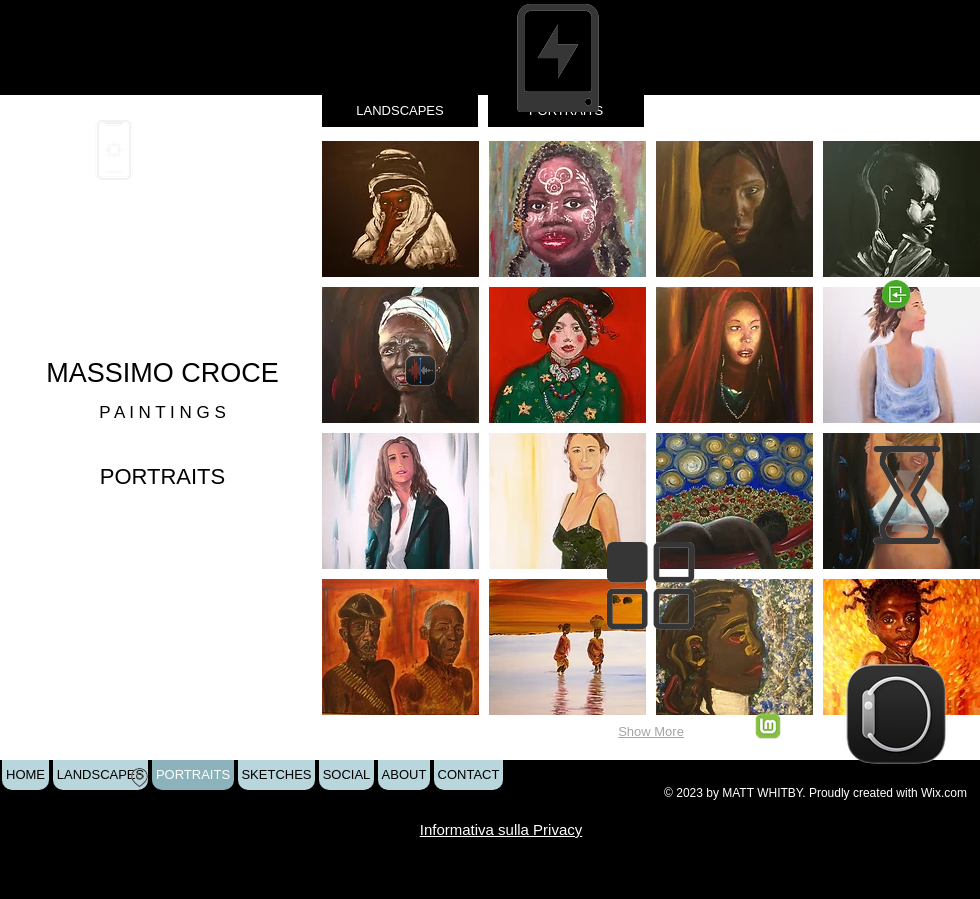 The width and height of the screenshot is (980, 899). Describe the element at coordinates (139, 777) in the screenshot. I see `access location settings` at that location.